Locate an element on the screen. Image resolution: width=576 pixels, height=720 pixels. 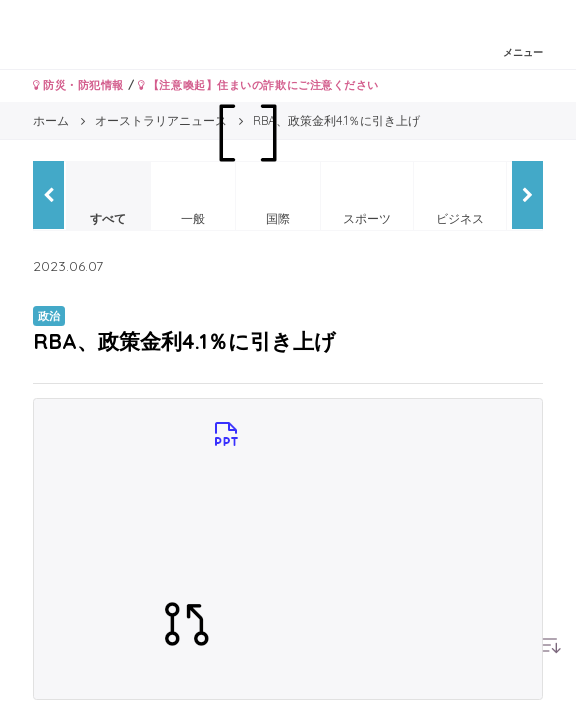
create a new pull request is located at coordinates (185, 624).